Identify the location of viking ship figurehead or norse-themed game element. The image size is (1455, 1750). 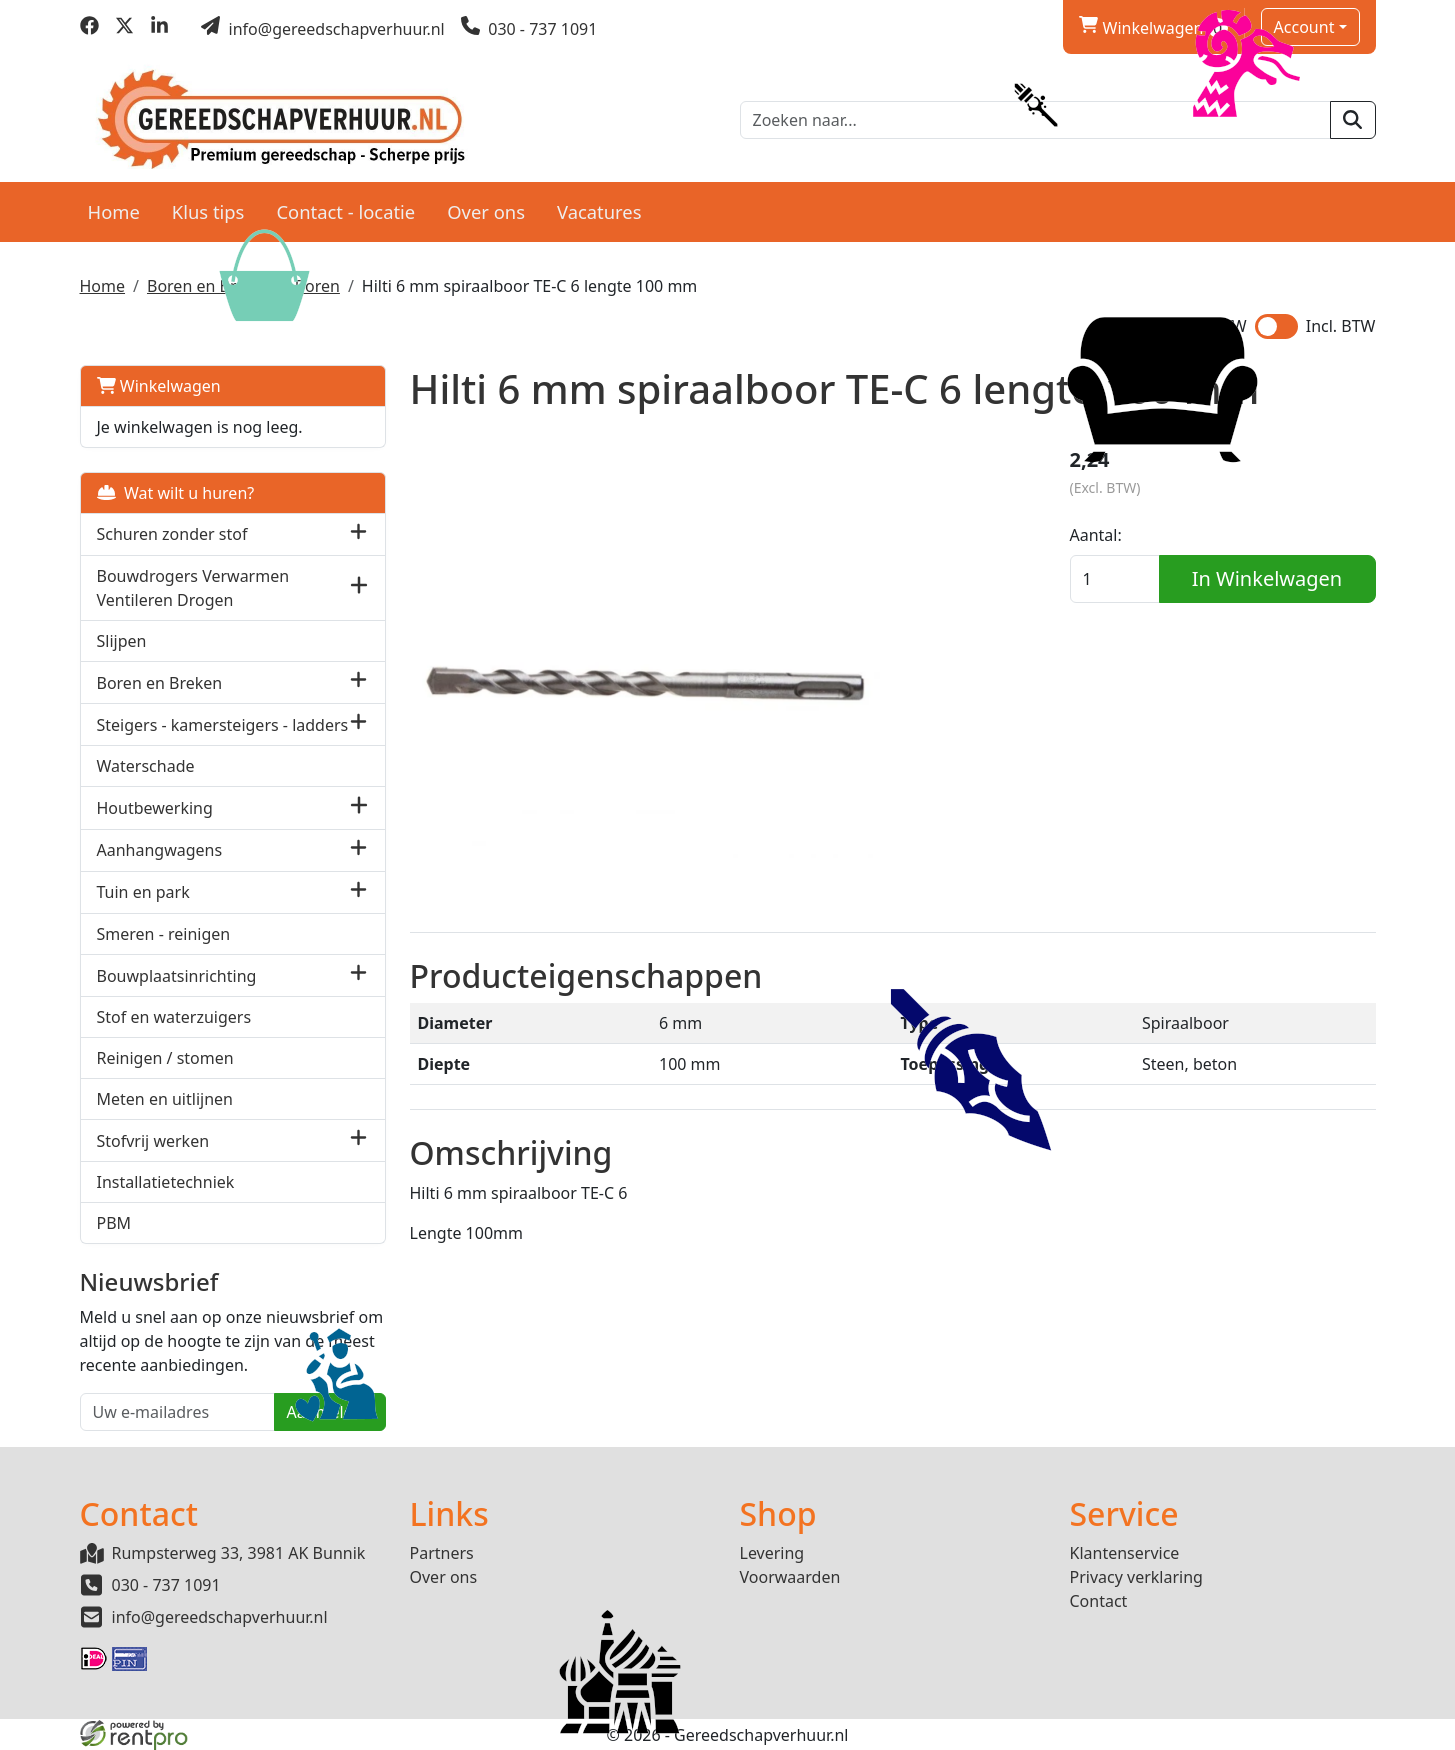
(1247, 62).